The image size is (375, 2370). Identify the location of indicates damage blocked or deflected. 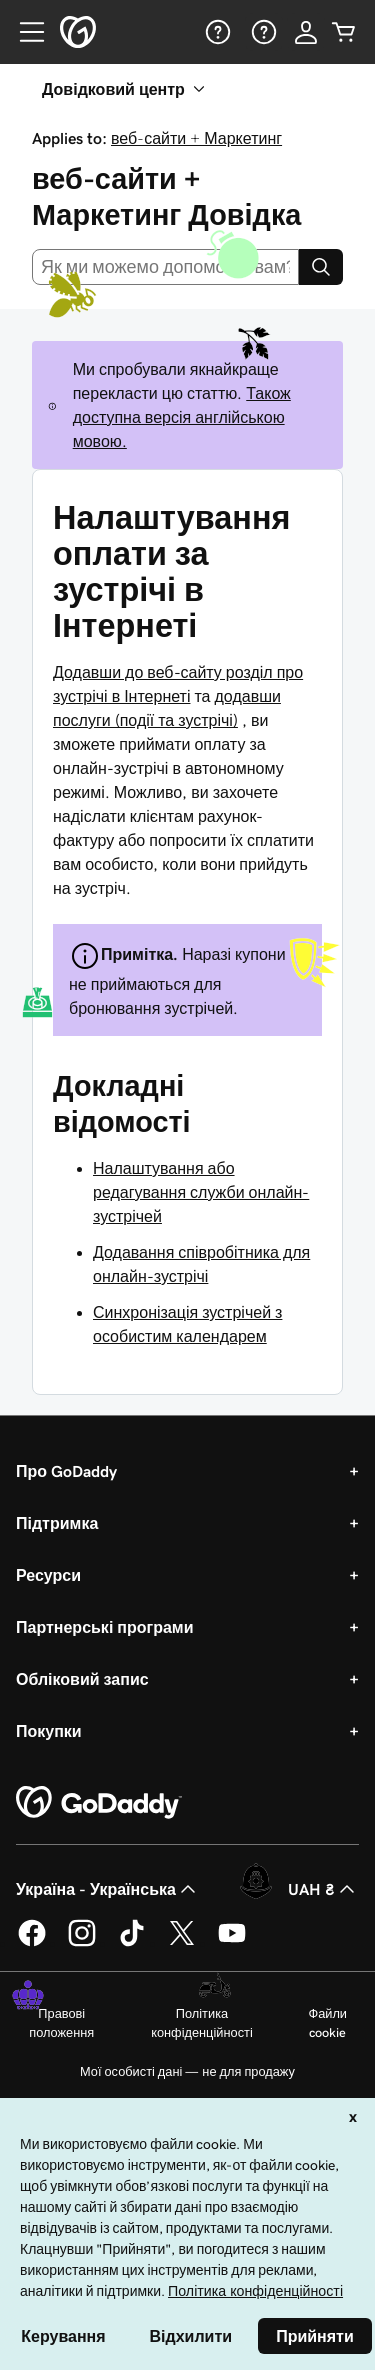
(314, 962).